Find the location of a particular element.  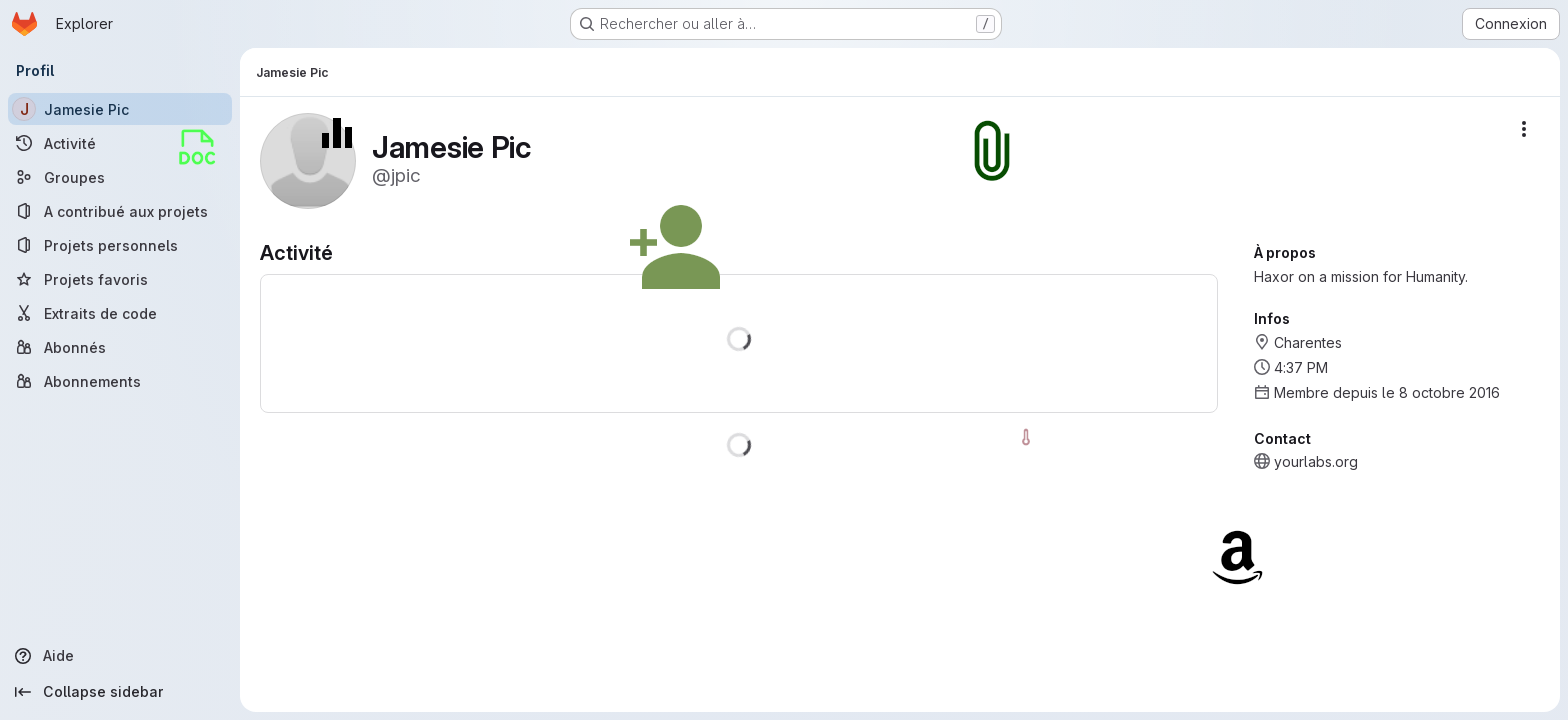

adjust audio equalizer settings is located at coordinates (337, 133).